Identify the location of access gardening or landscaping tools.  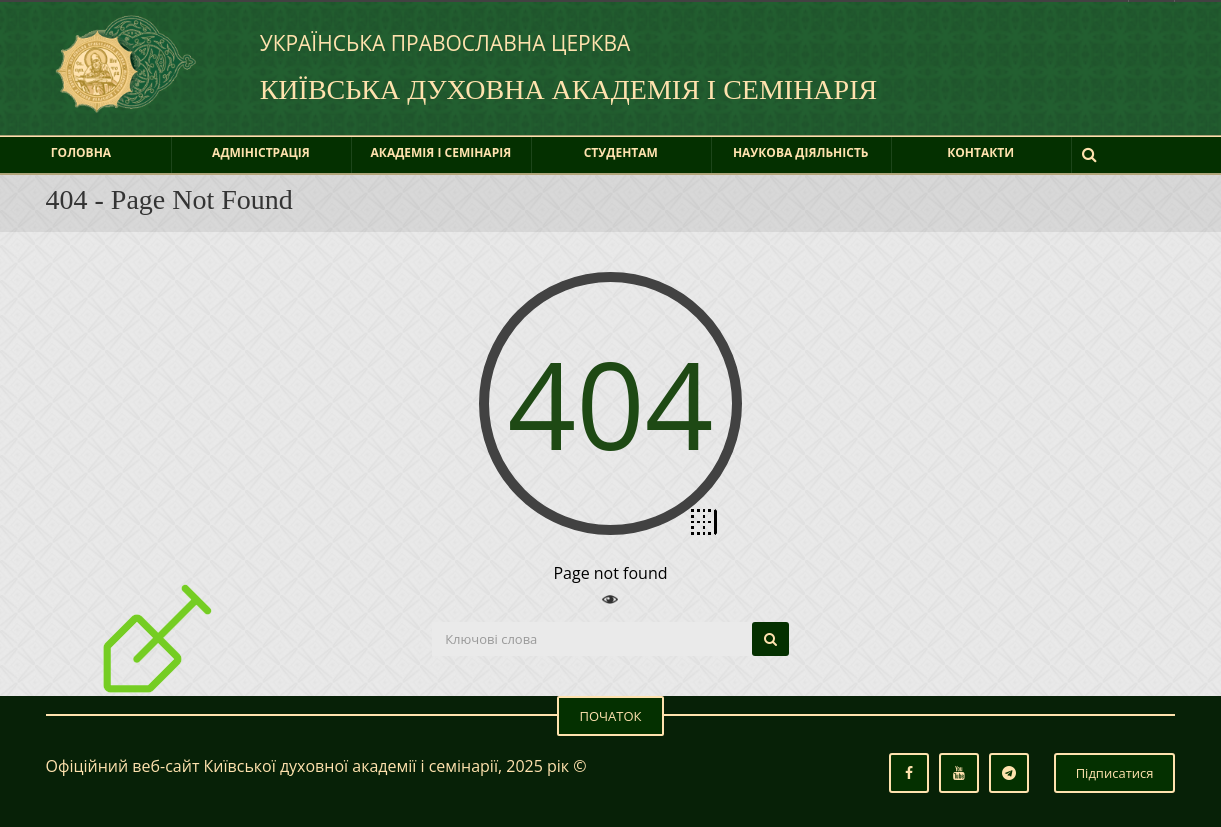
(155, 640).